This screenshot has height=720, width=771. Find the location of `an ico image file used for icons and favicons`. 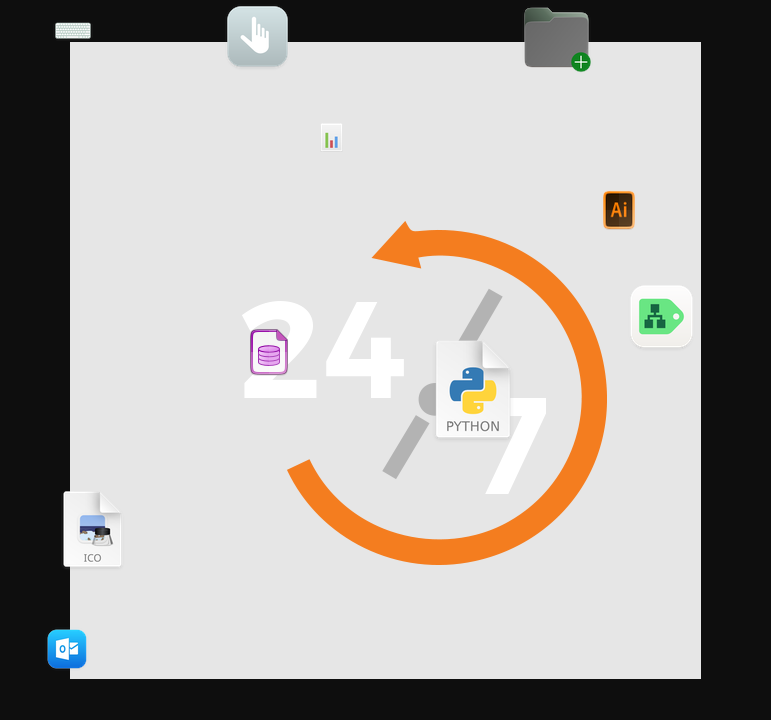

an ico image file used for icons and favicons is located at coordinates (92, 530).